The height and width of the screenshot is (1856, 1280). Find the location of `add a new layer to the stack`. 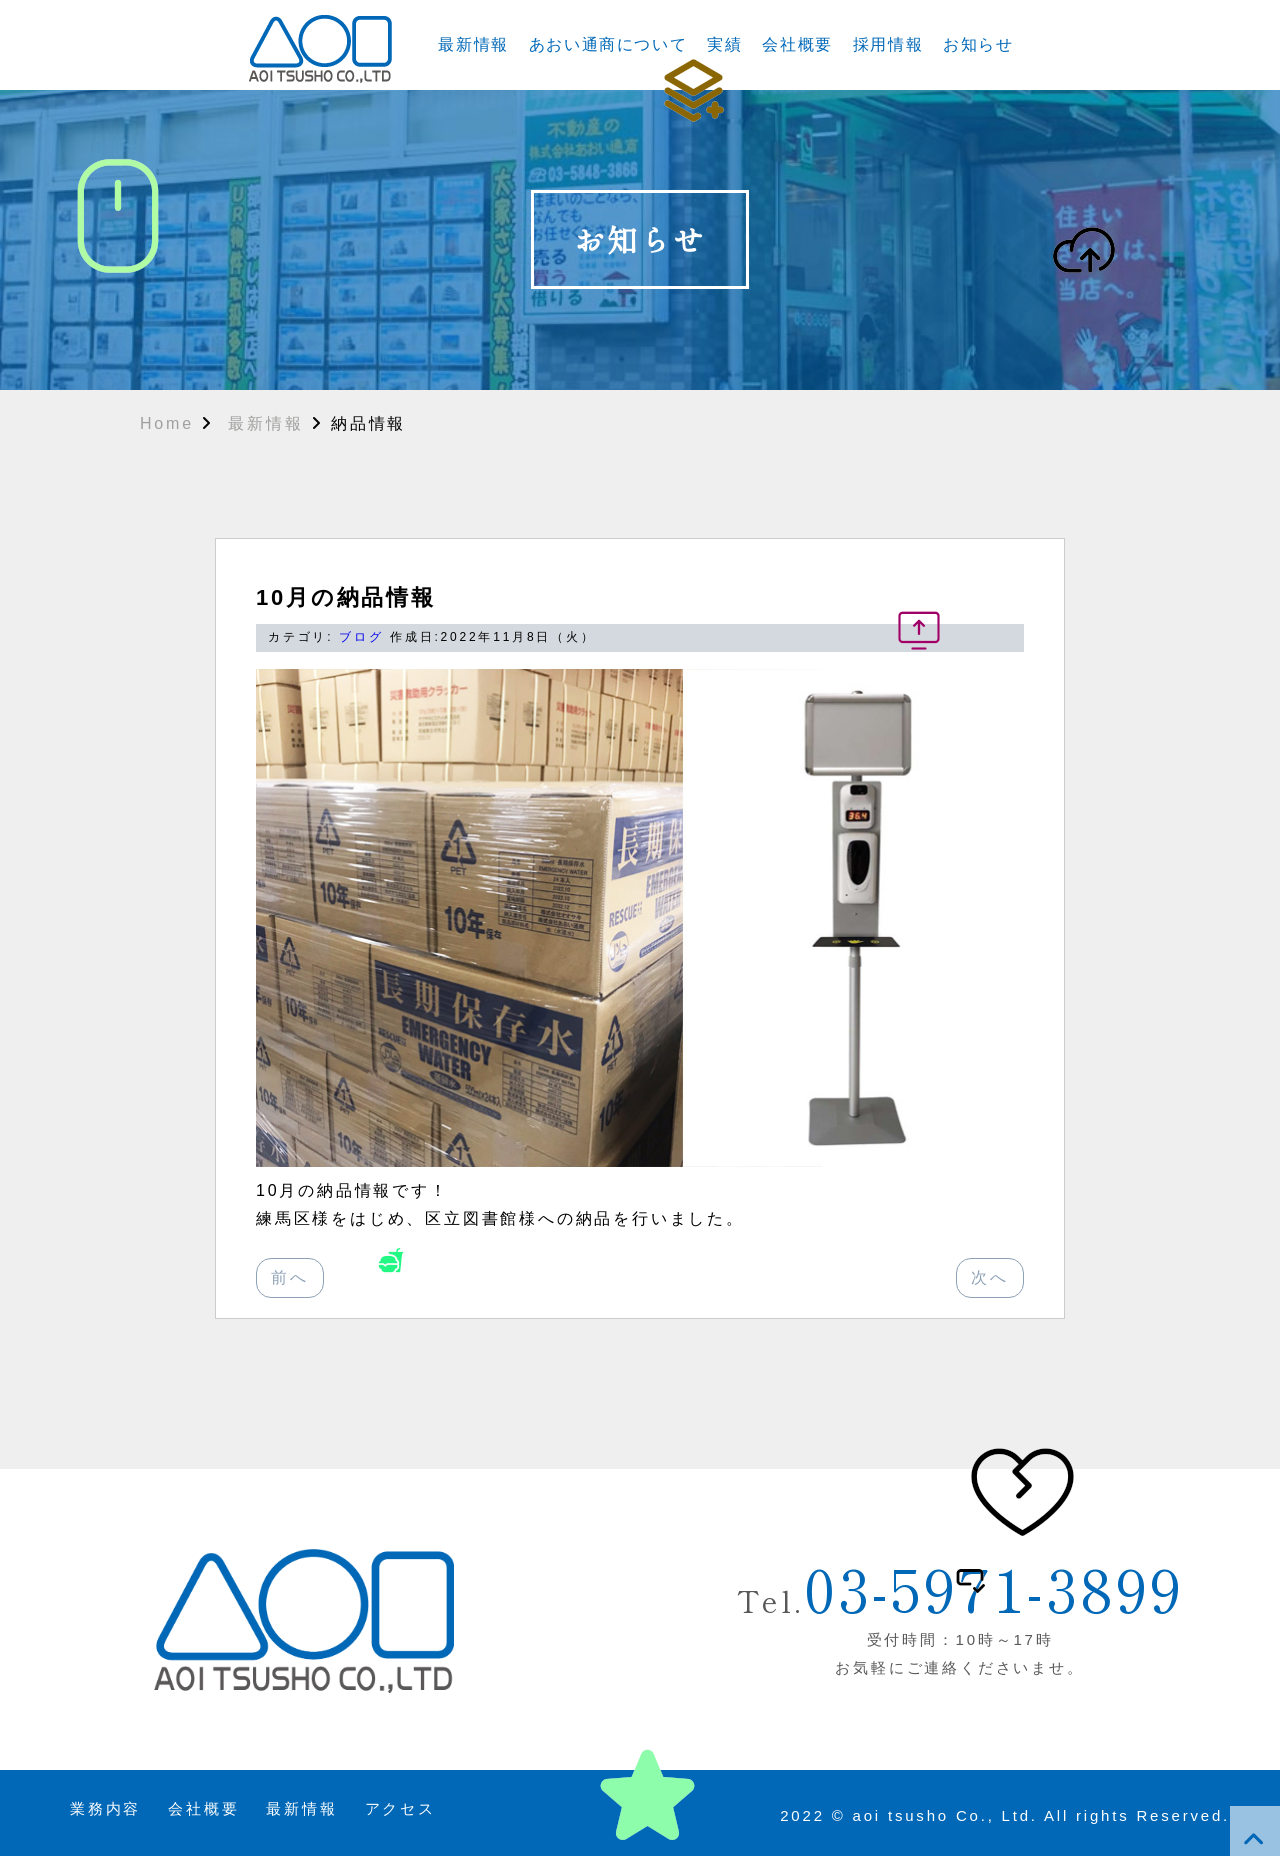

add a new layer to the stack is located at coordinates (693, 90).